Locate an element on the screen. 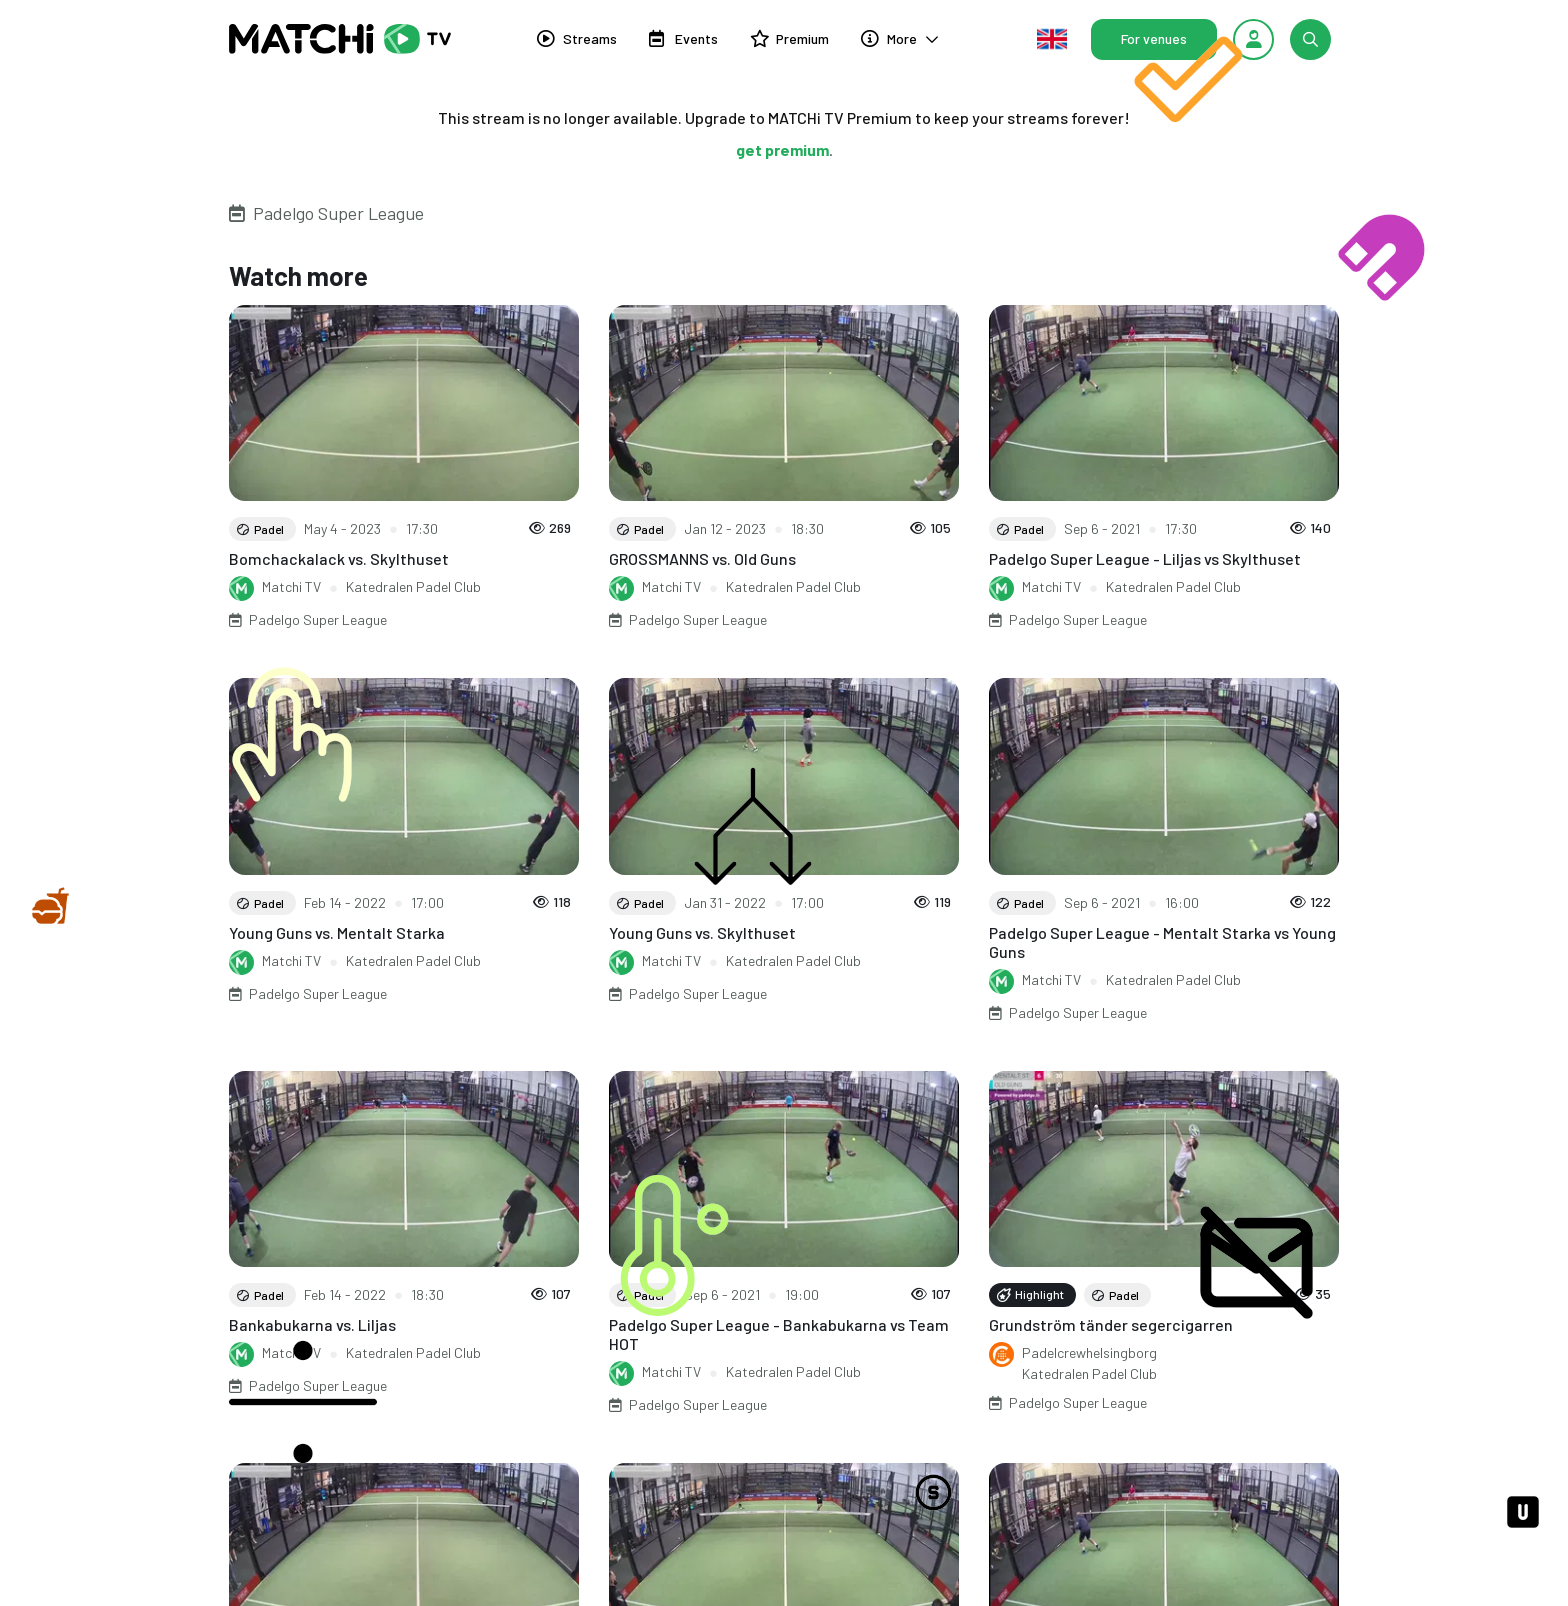 The height and width of the screenshot is (1606, 1568). attract or link related items together is located at coordinates (1383, 256).